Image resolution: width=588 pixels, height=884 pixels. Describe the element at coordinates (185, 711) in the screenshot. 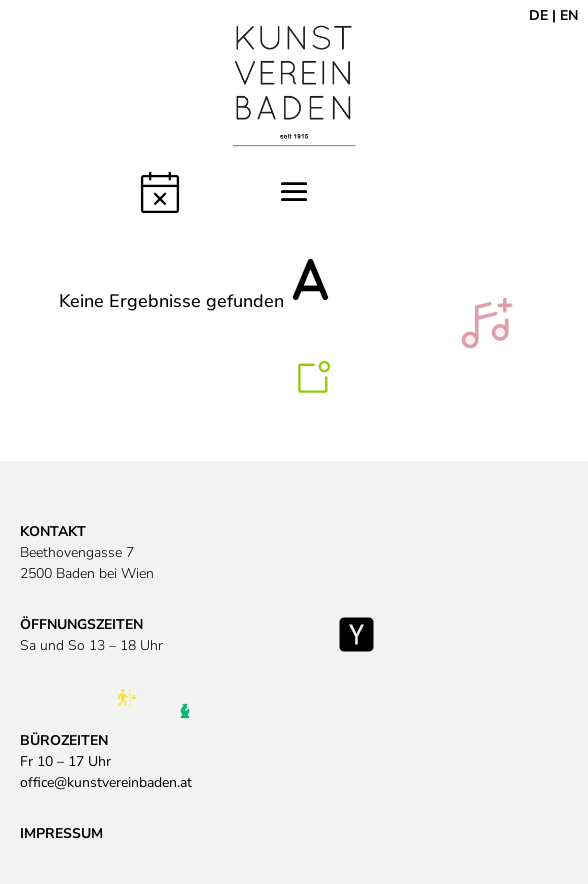

I see `represents the bishop piece in a chess game` at that location.